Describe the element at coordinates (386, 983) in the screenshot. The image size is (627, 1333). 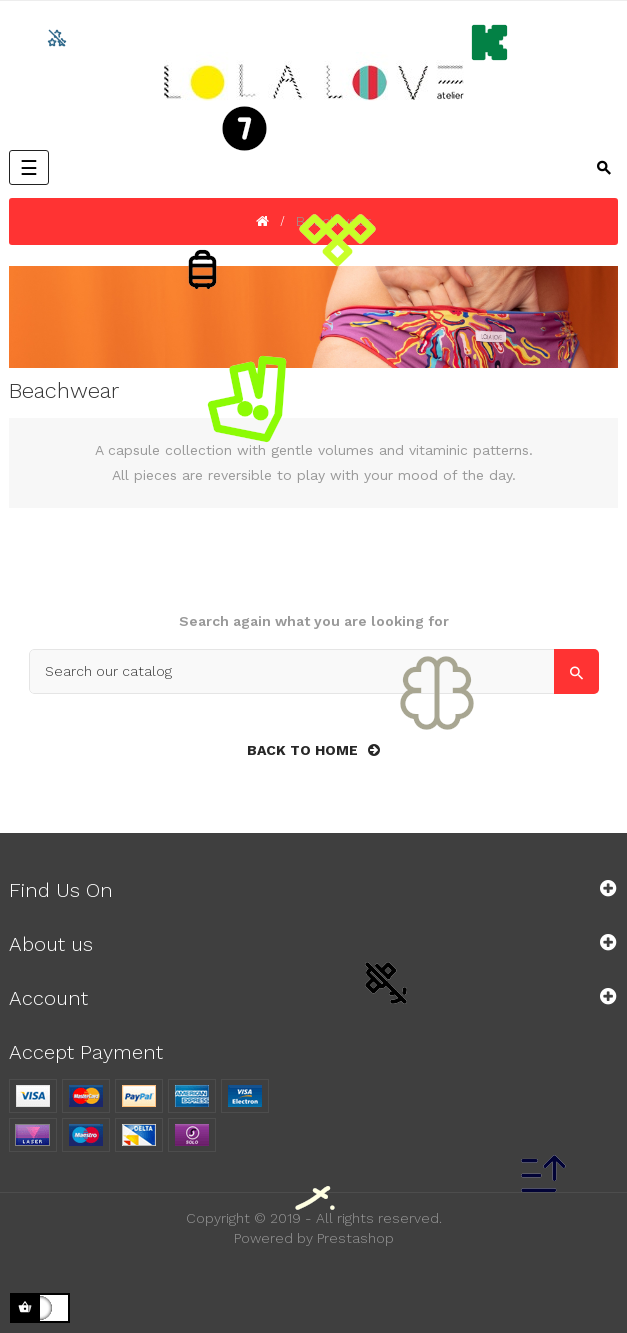
I see `satellite connection unavailable` at that location.